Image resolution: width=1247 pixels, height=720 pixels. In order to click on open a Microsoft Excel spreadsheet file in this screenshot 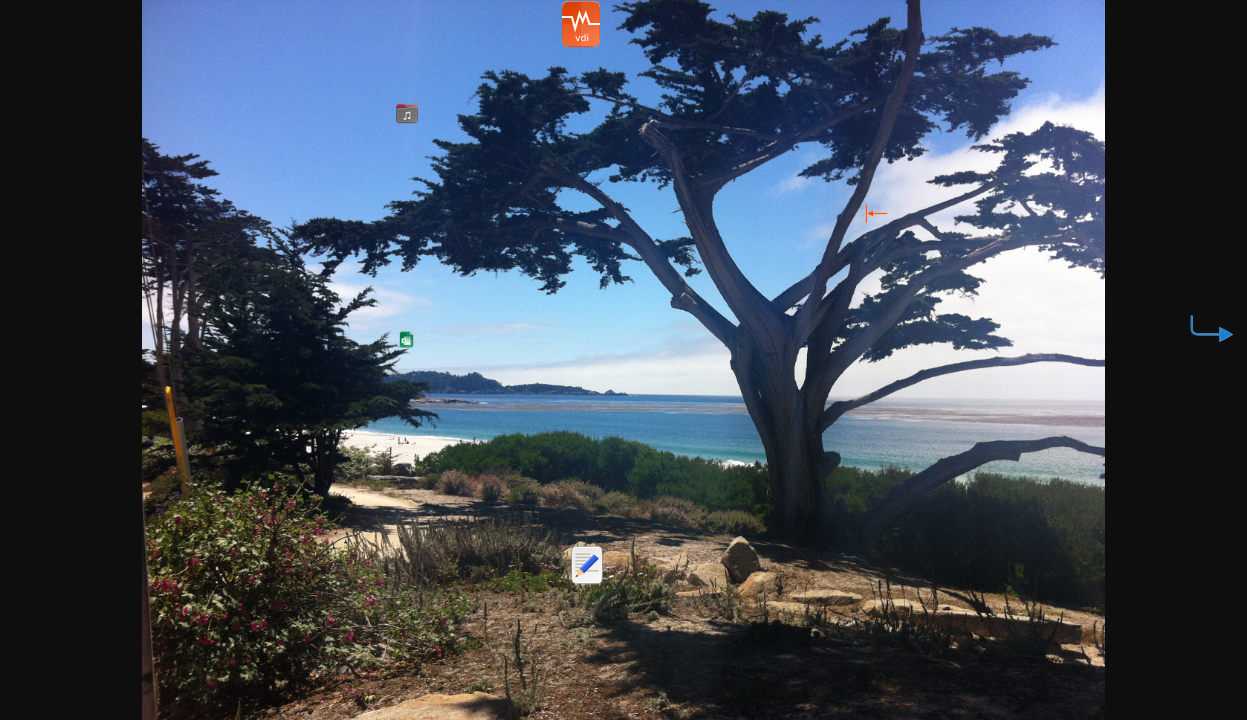, I will do `click(406, 339)`.